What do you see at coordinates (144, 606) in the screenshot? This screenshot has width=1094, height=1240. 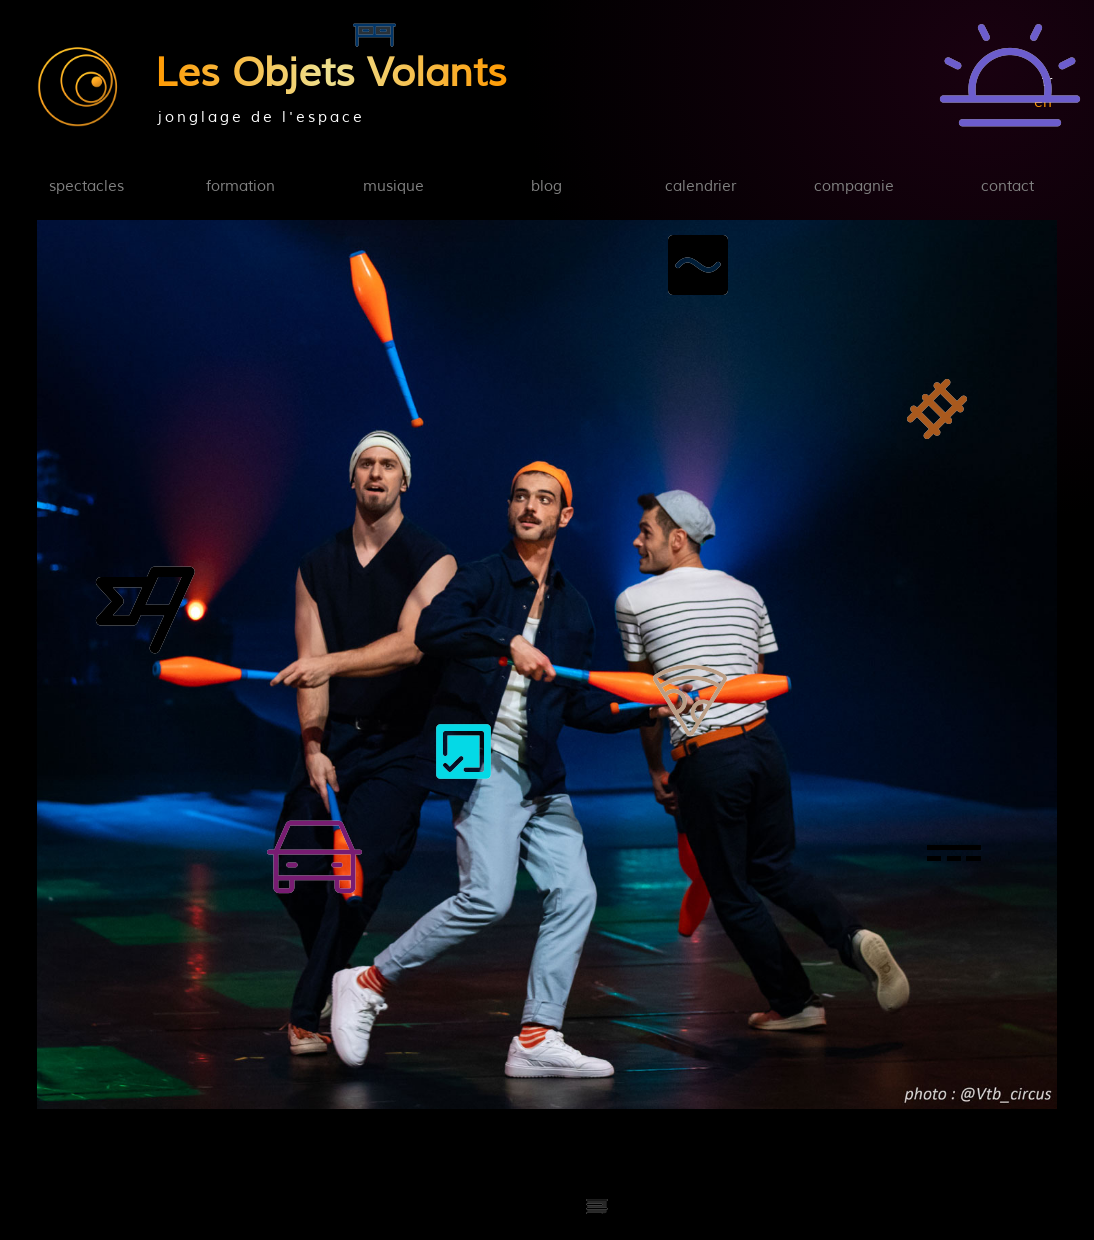 I see `flag or mark an item for follow-up` at bounding box center [144, 606].